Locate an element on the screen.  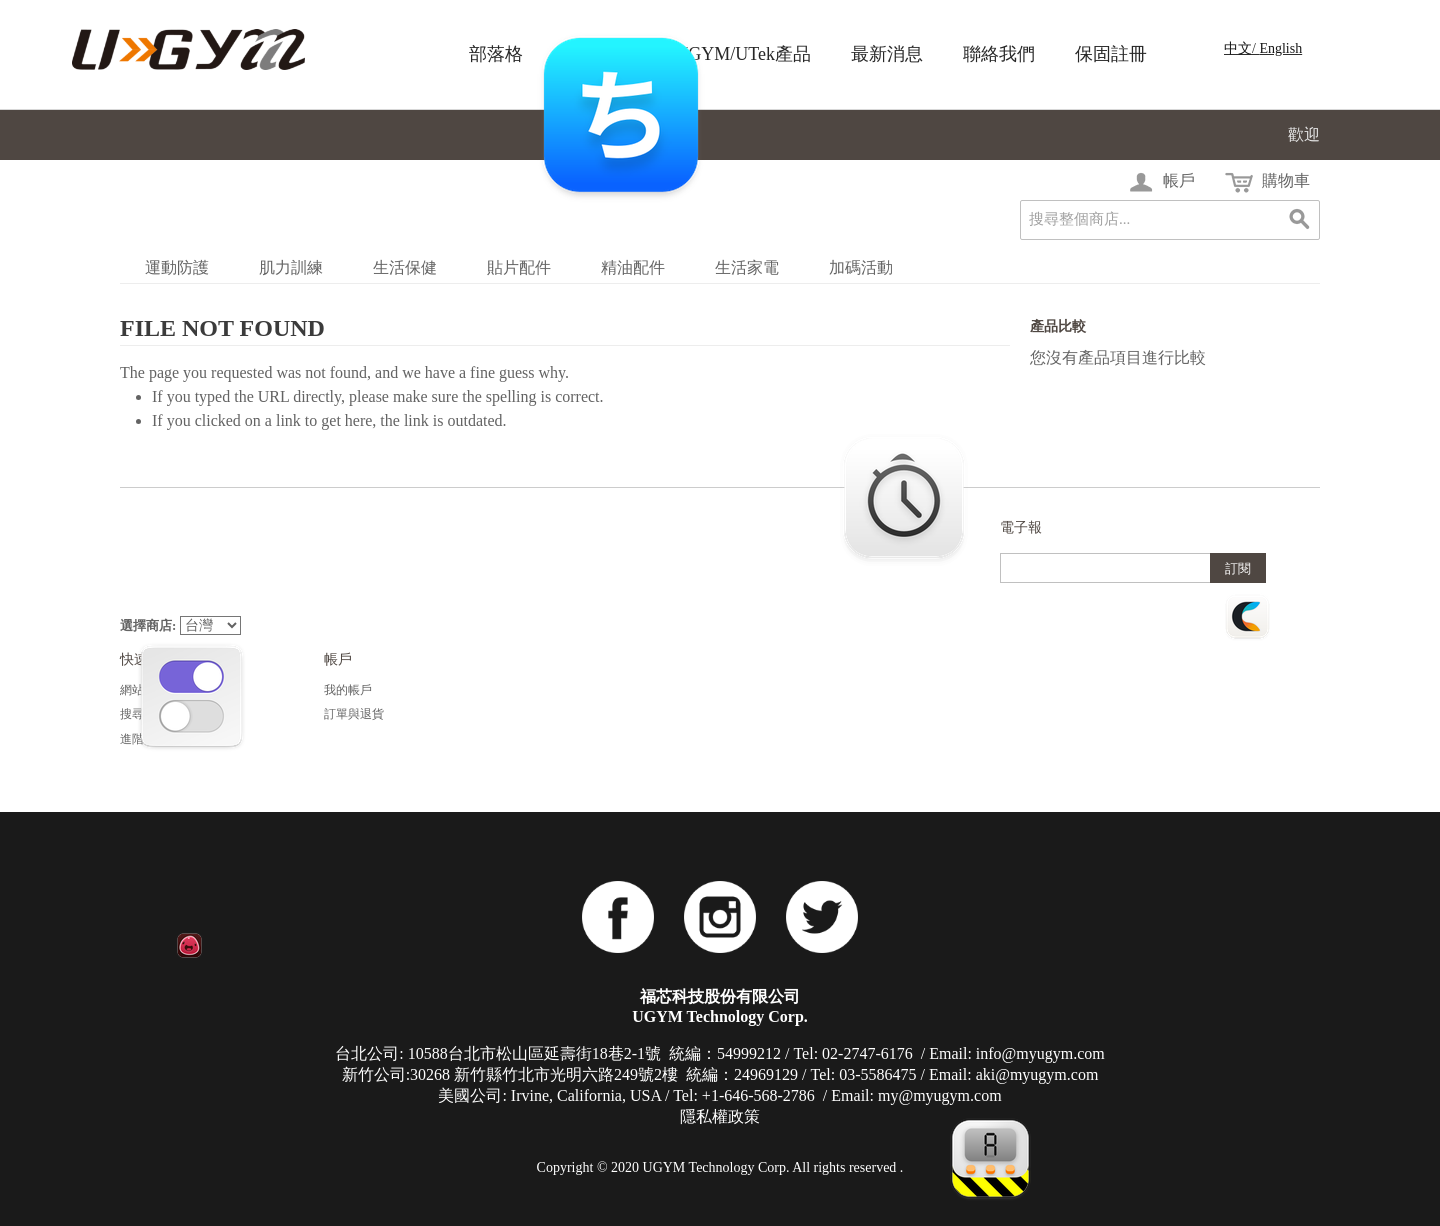
open ibus-anthy japanese input method settings is located at coordinates (621, 115).